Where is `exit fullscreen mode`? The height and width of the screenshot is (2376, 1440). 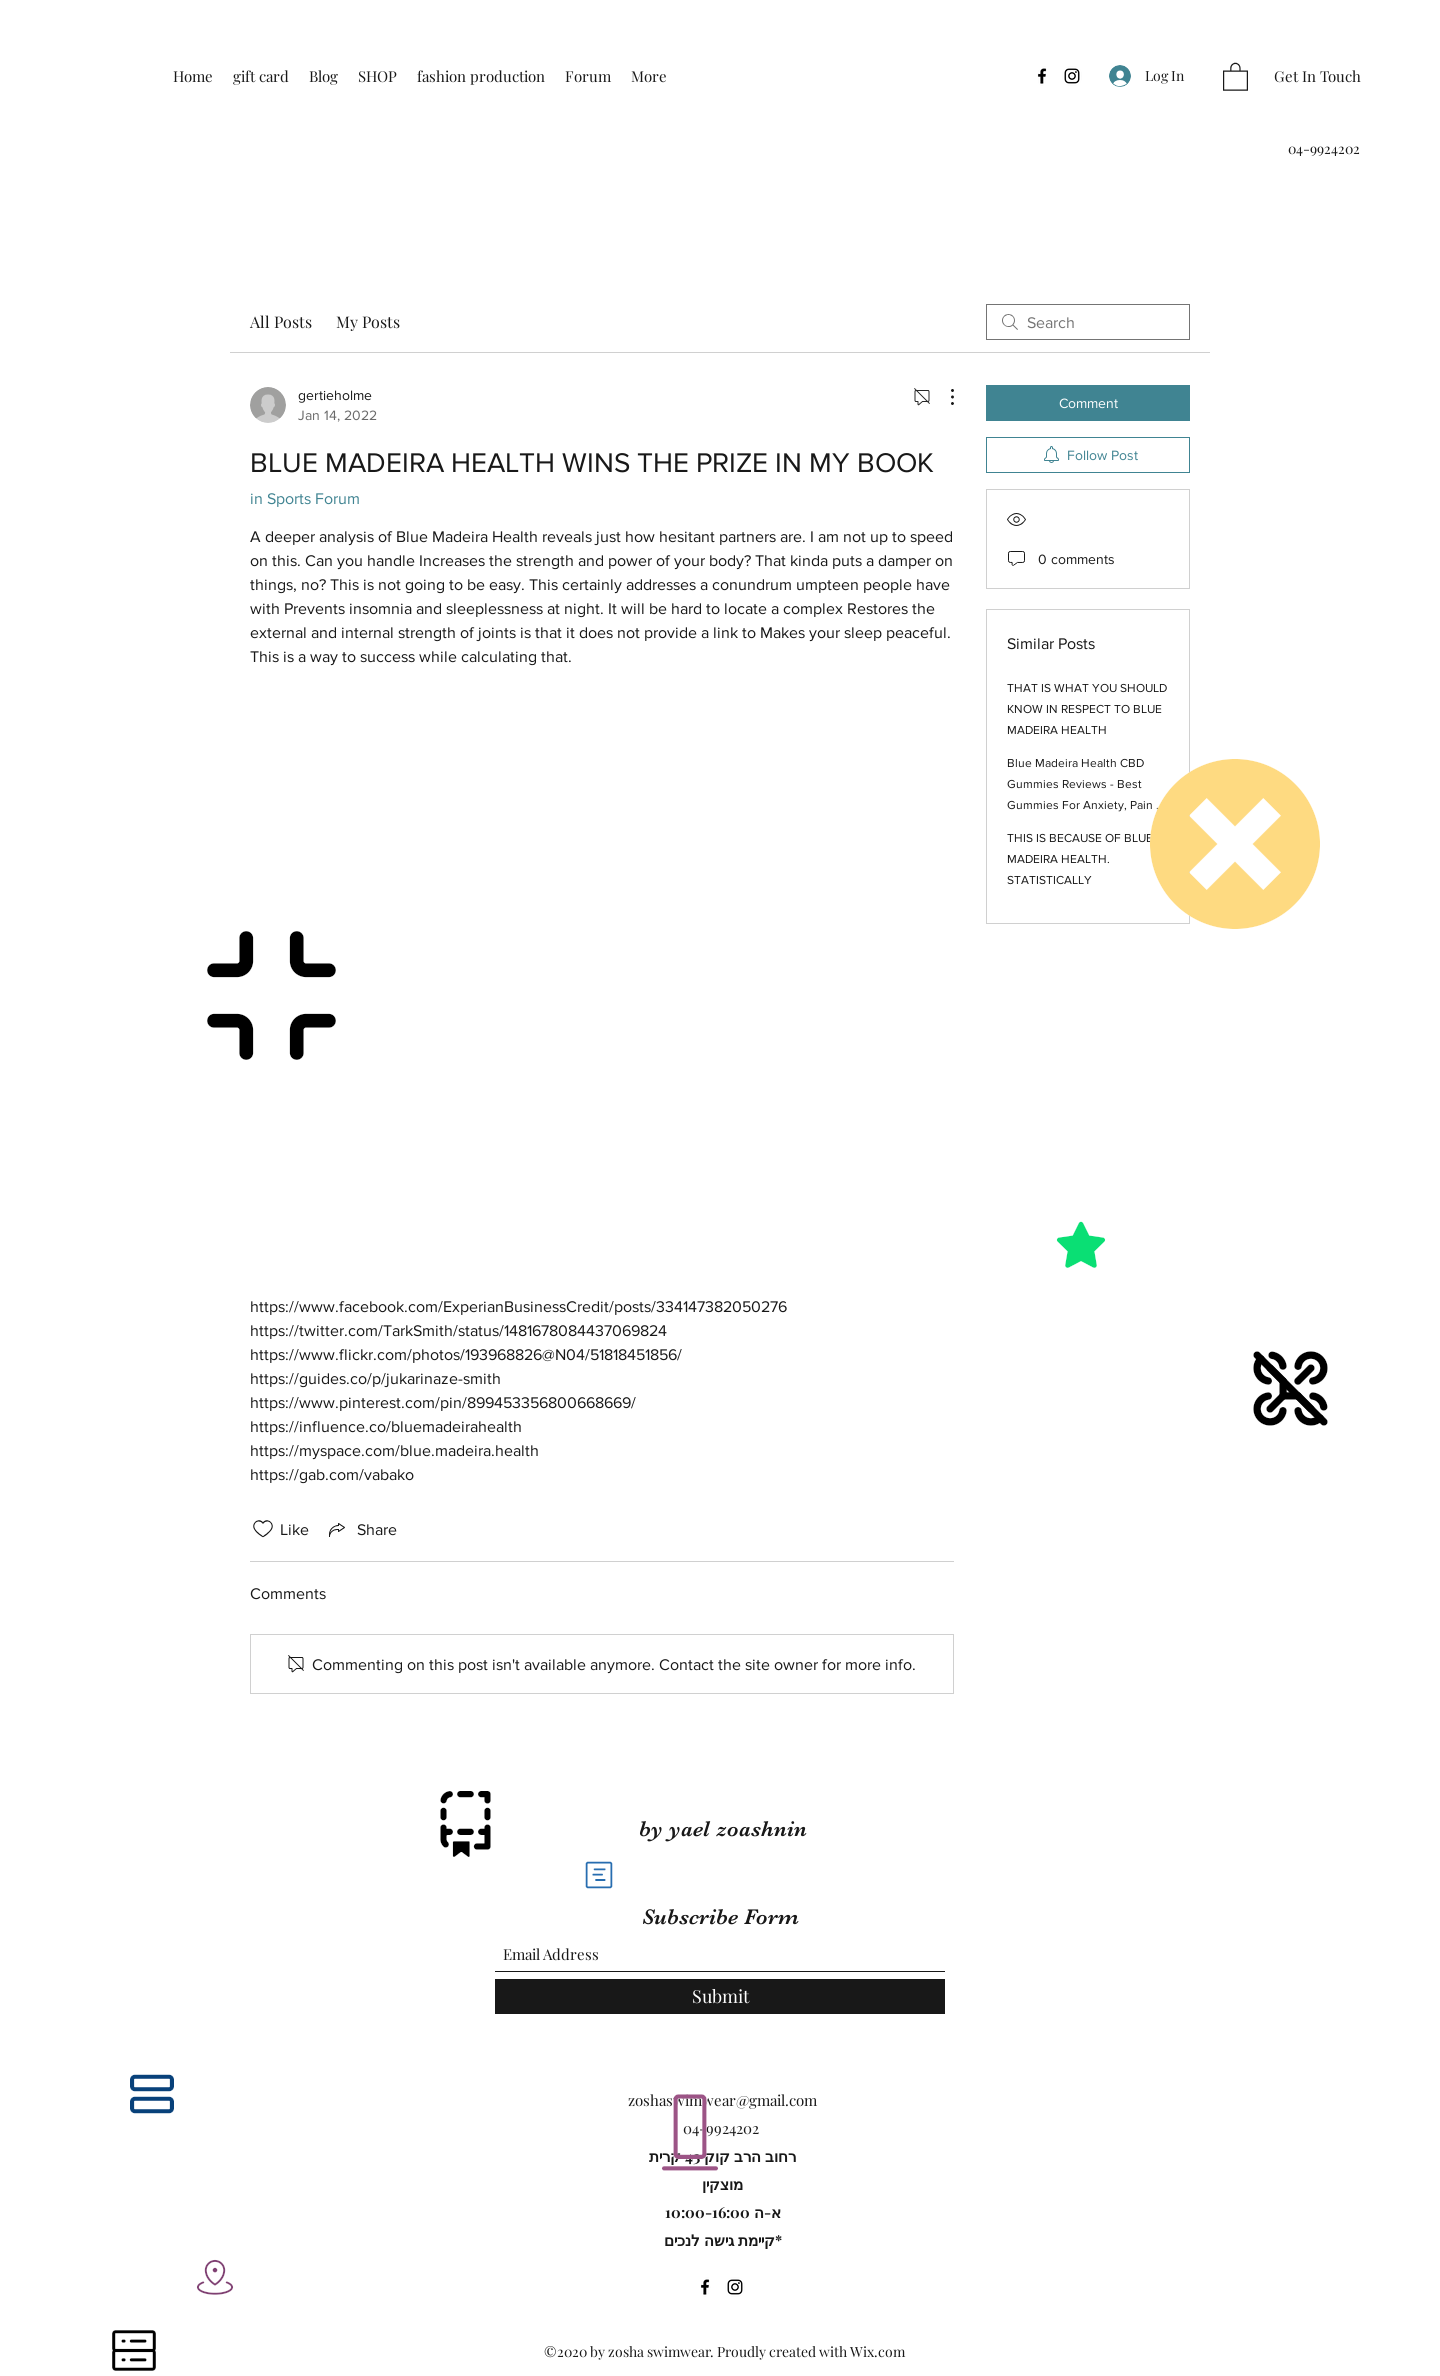 exit fullscreen mode is located at coordinates (271, 995).